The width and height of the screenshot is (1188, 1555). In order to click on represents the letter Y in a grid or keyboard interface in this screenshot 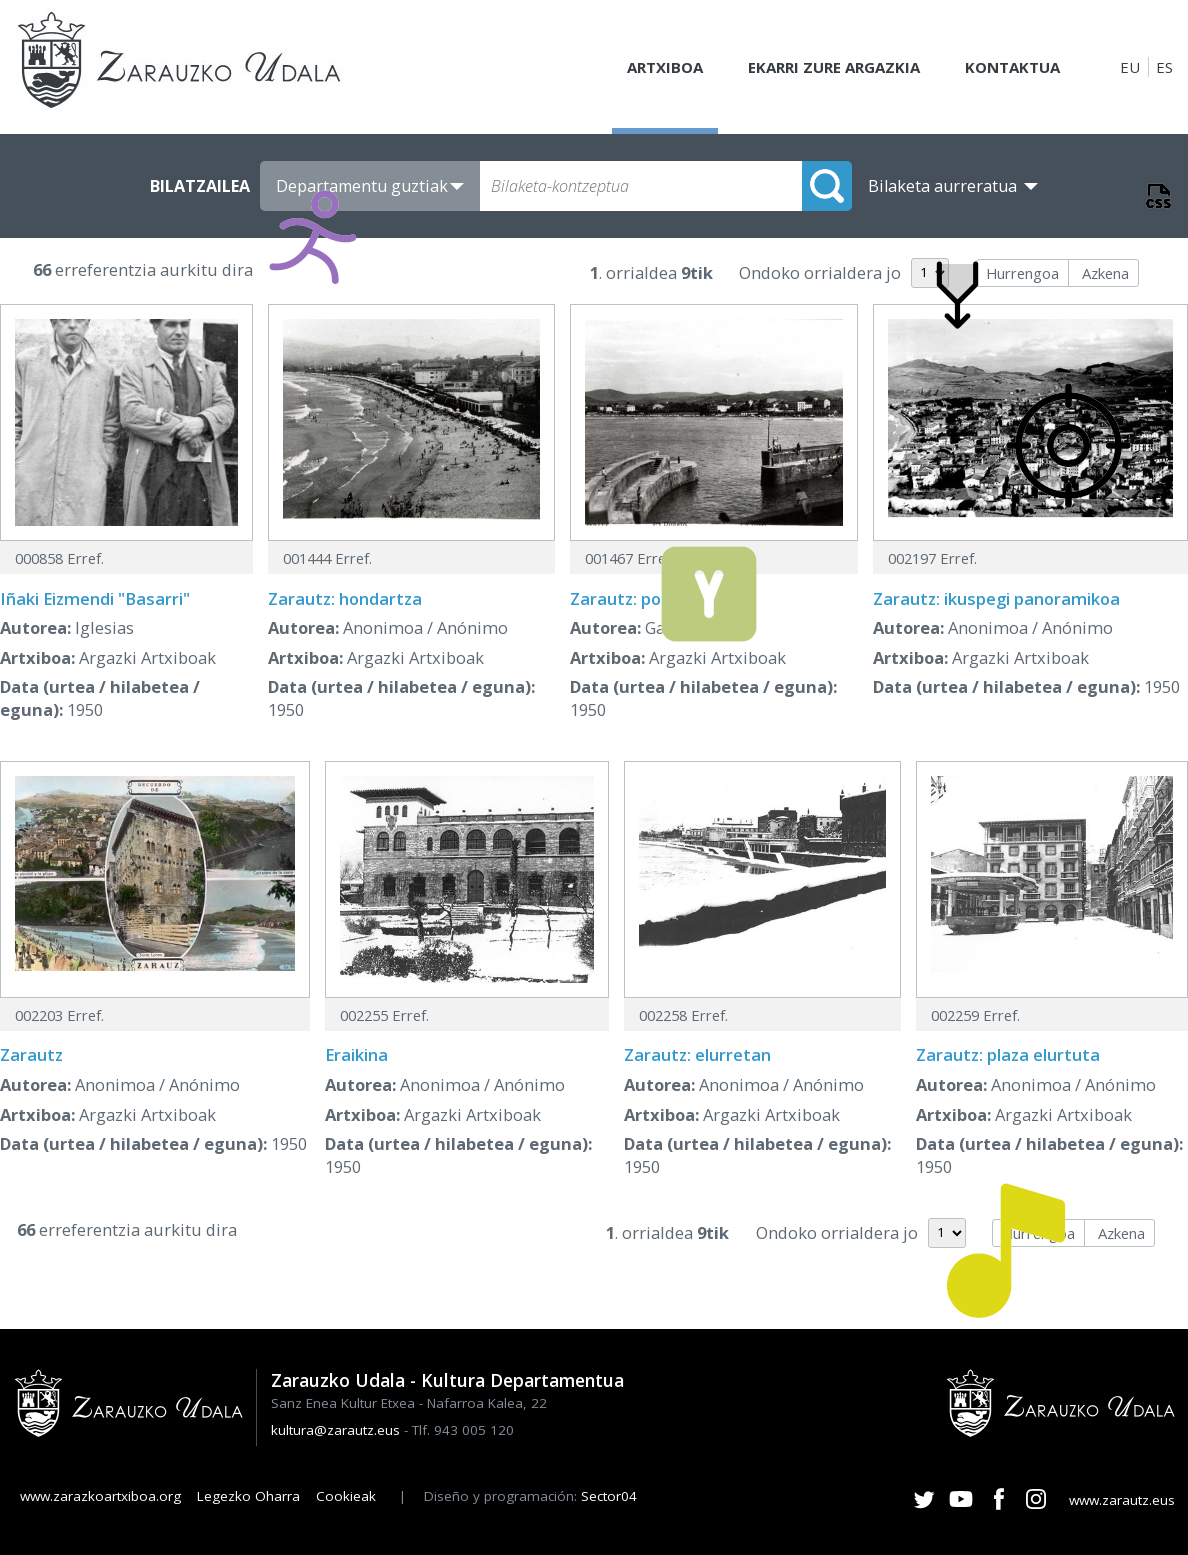, I will do `click(709, 594)`.